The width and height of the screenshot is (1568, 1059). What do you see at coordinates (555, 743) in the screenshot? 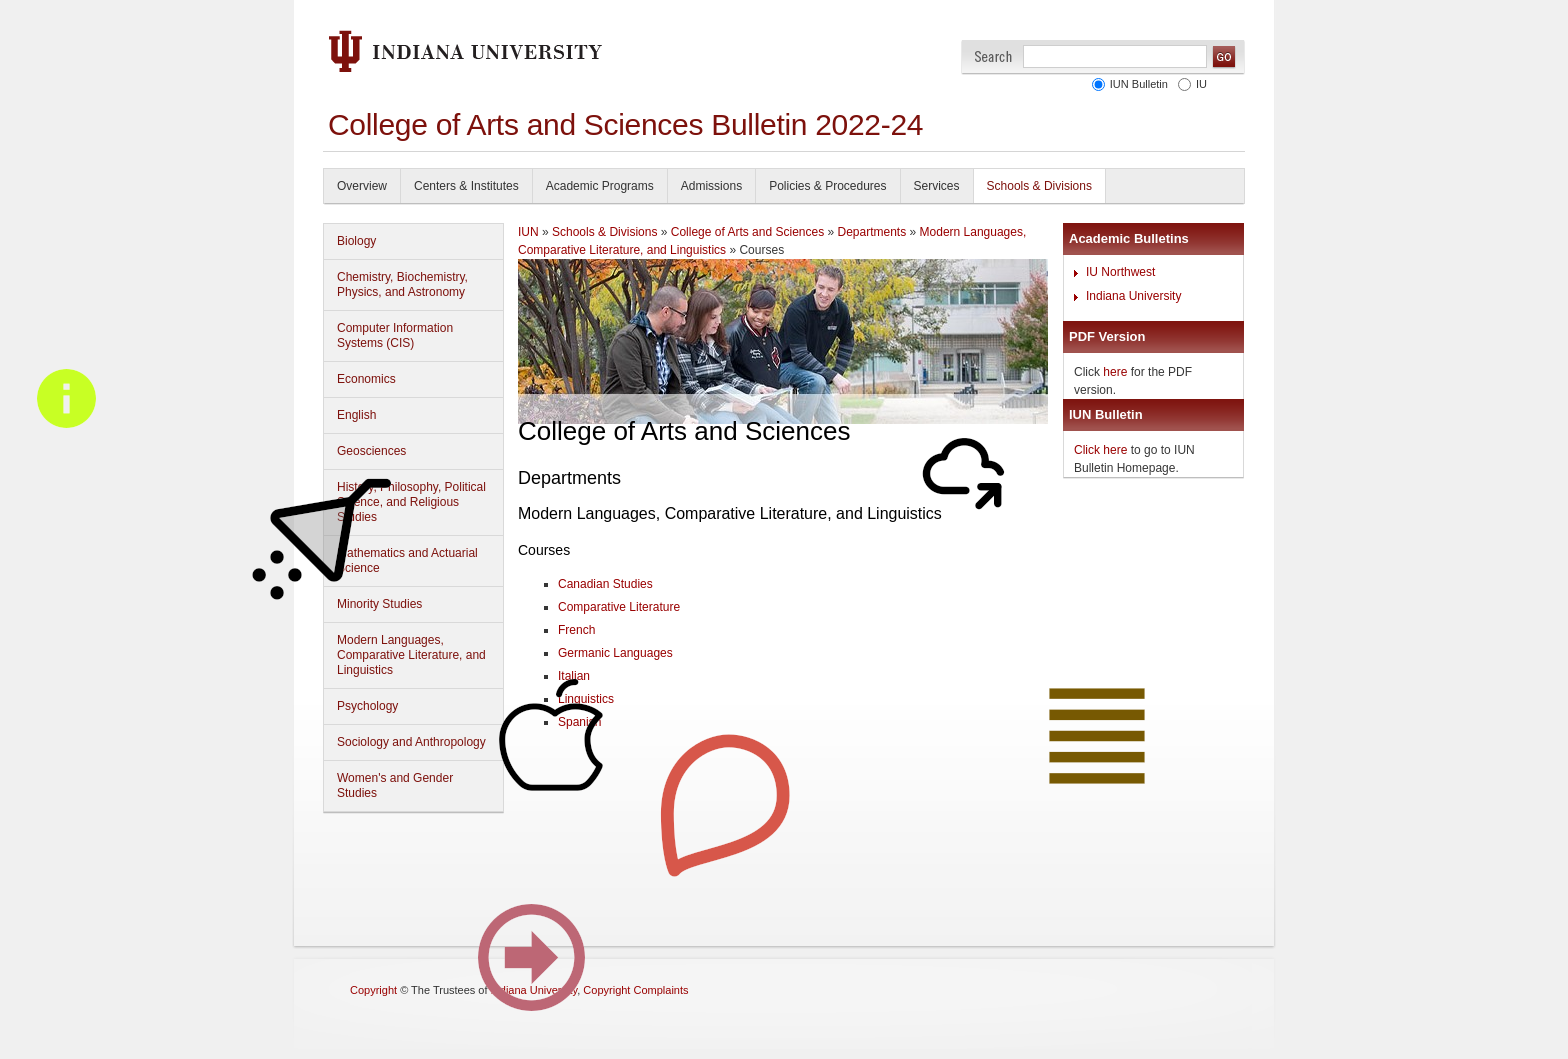
I see `apple company logo or branding` at bounding box center [555, 743].